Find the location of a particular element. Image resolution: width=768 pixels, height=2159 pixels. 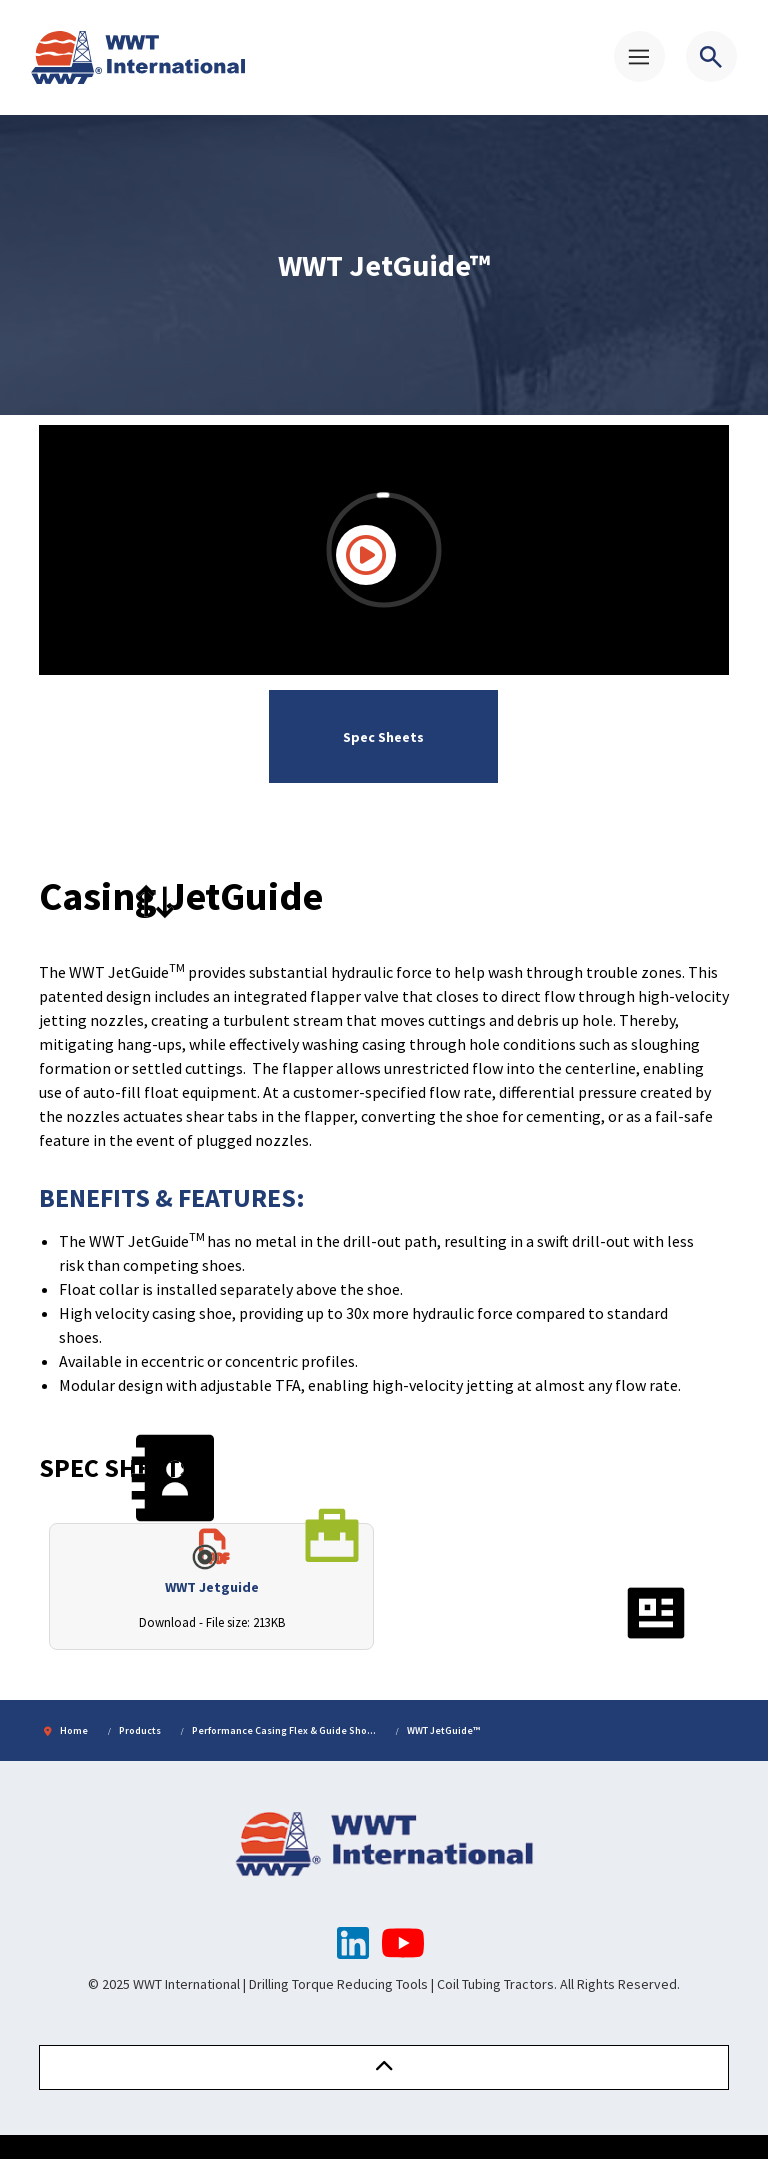

enable focus or do not disturb mode is located at coordinates (205, 1557).